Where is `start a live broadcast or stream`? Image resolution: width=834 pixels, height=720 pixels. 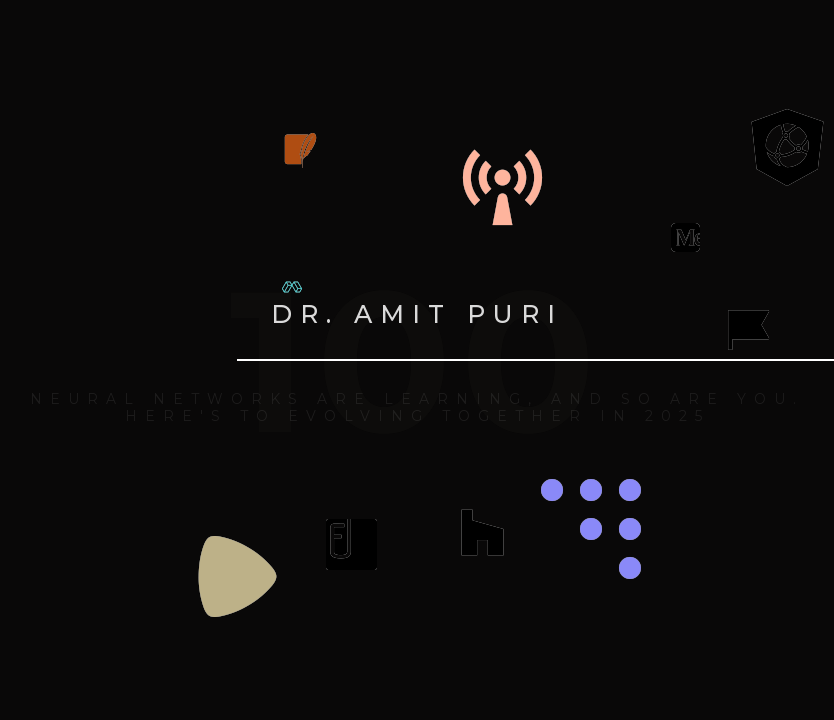 start a live broadcast or stream is located at coordinates (502, 185).